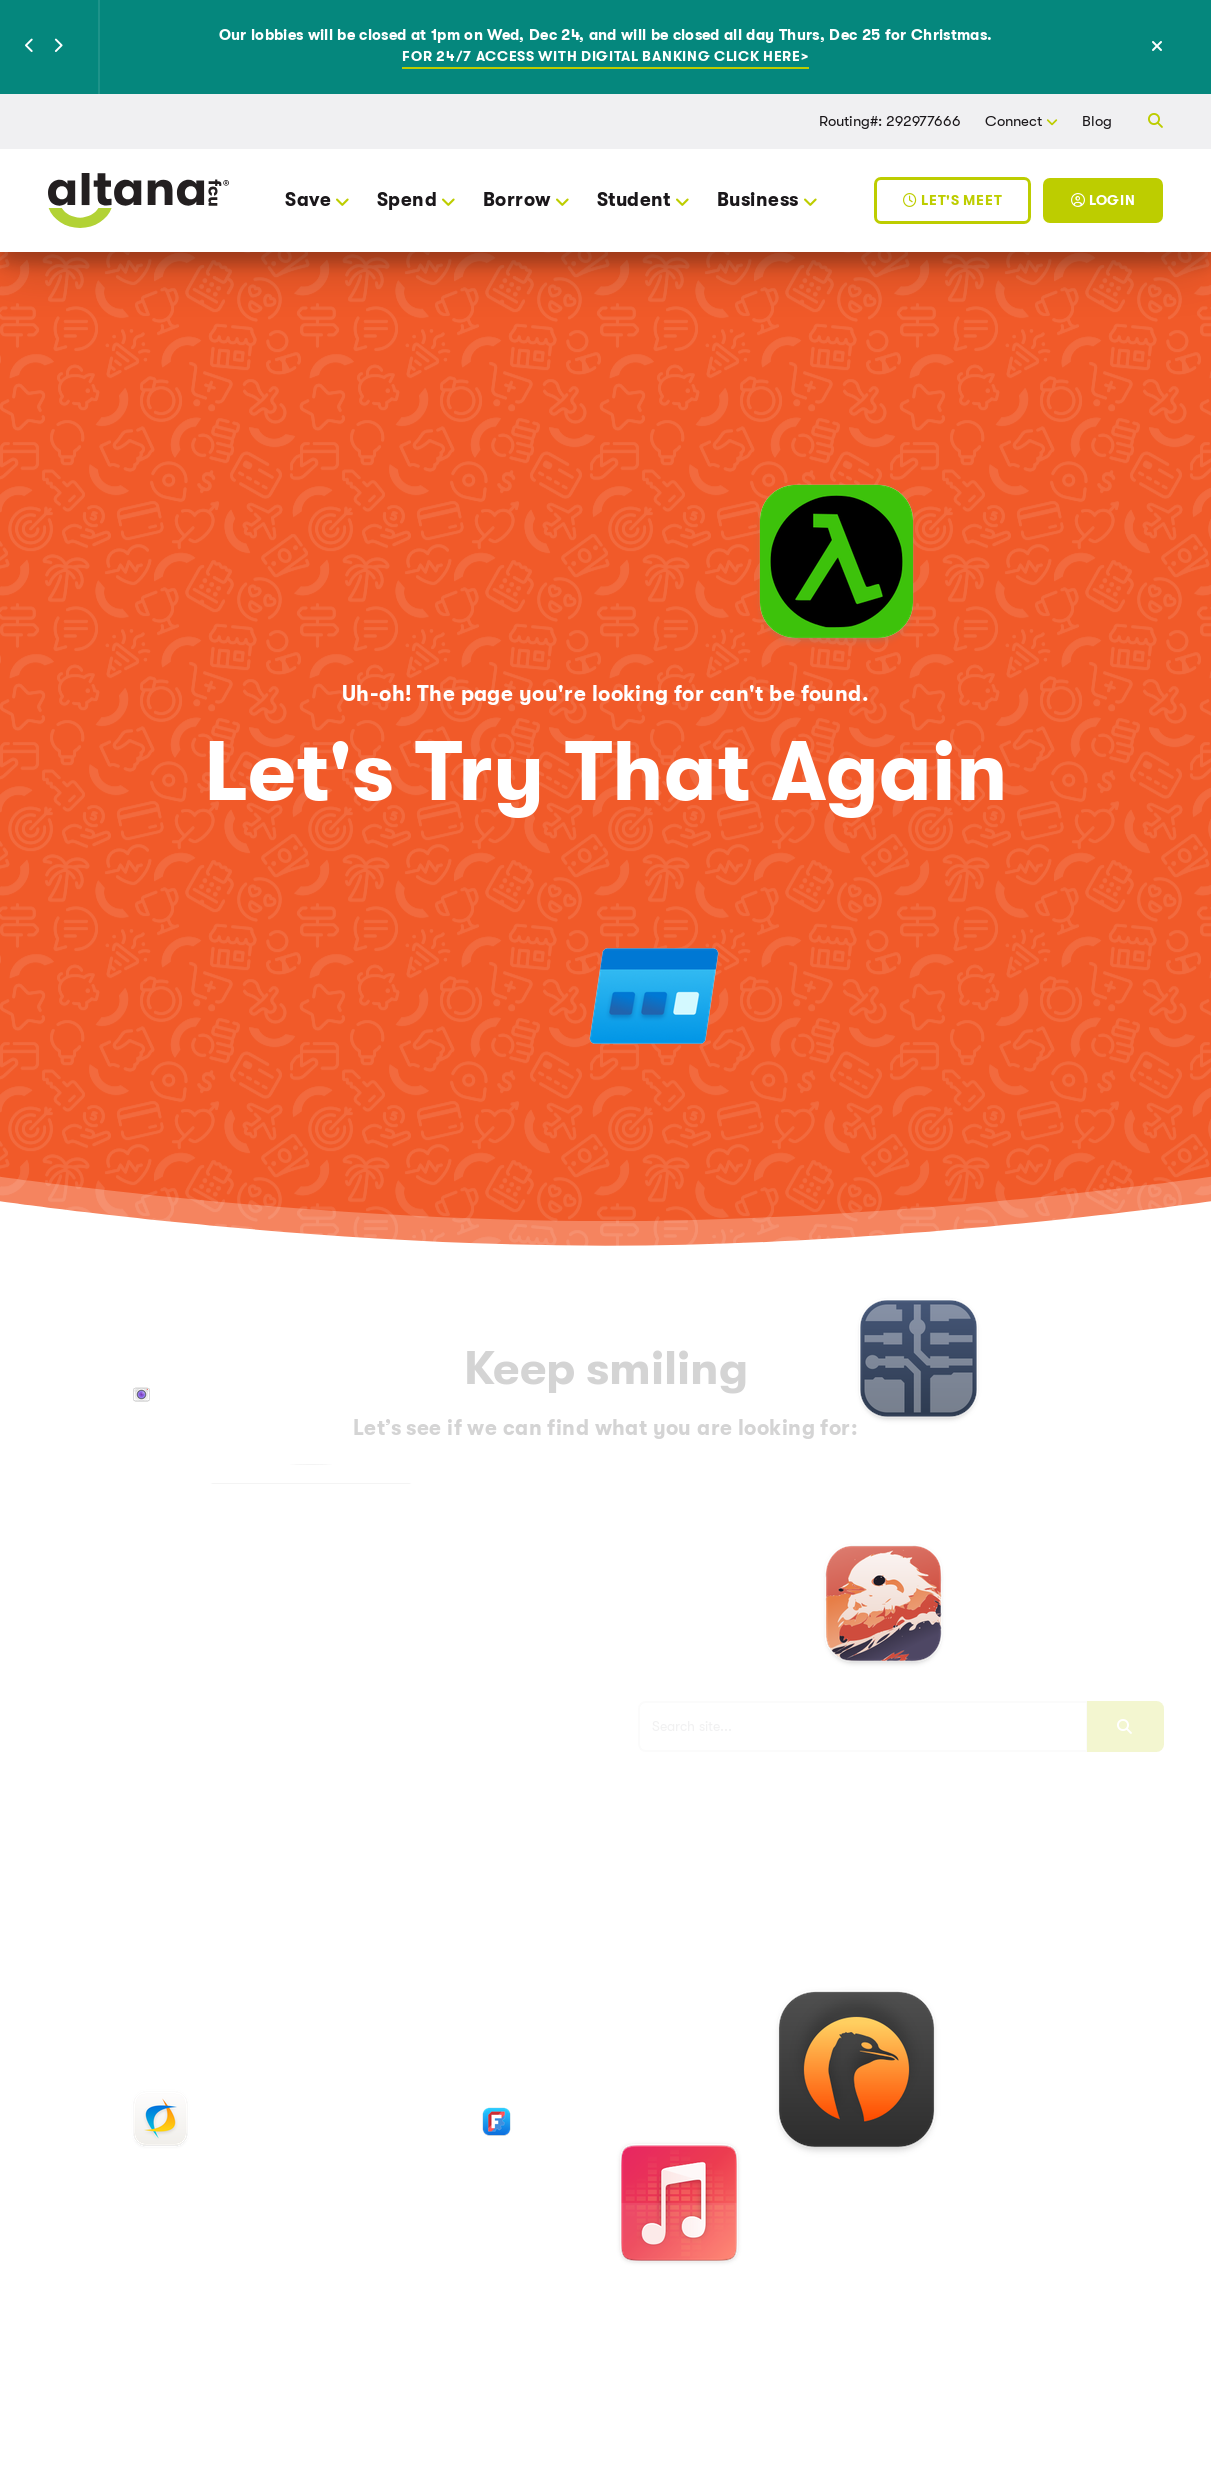 This screenshot has width=1211, height=2488. Describe the element at coordinates (654, 996) in the screenshot. I see `launch autoruns system utility` at that location.